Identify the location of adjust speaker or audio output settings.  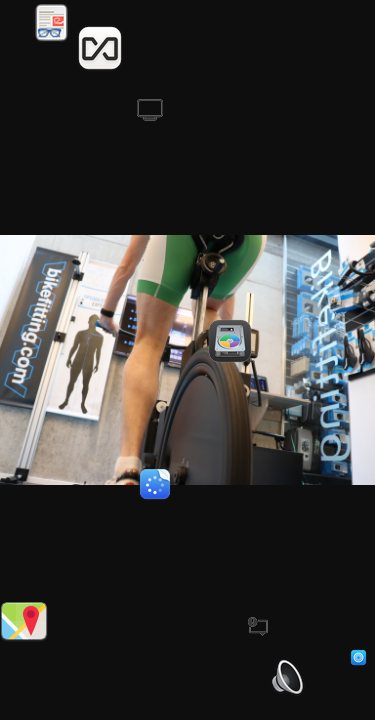
(287, 677).